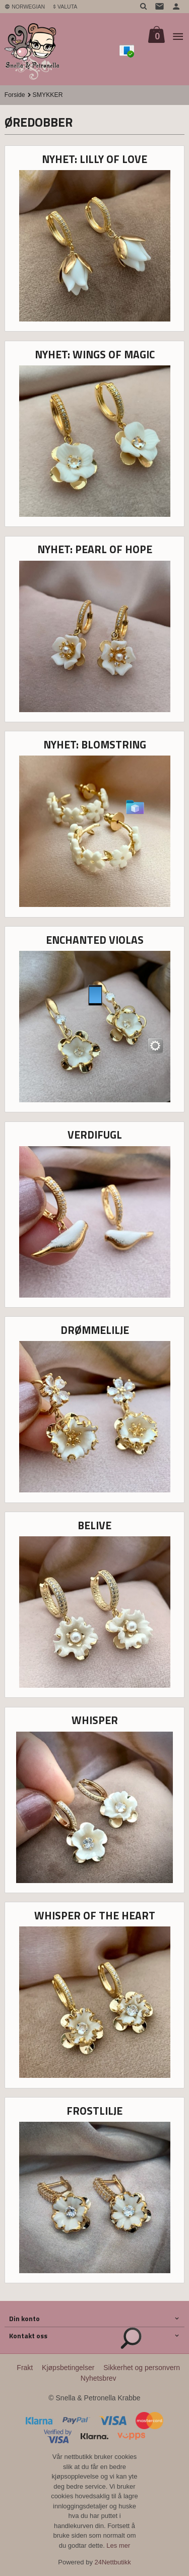 This screenshot has width=189, height=2576. What do you see at coordinates (131, 2338) in the screenshot?
I see `open the search app` at bounding box center [131, 2338].